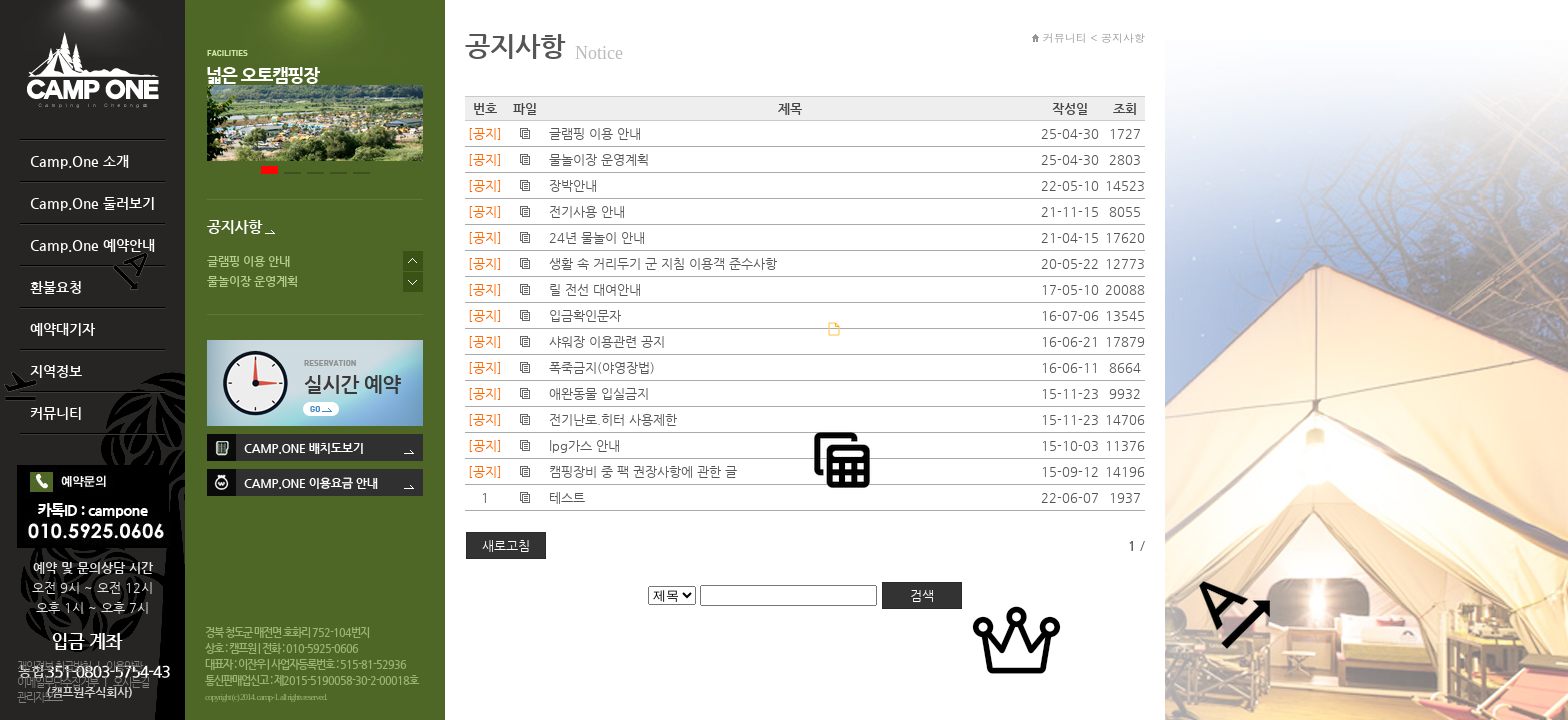 This screenshot has width=1568, height=720. Describe the element at coordinates (842, 460) in the screenshot. I see `switch to table view layout` at that location.